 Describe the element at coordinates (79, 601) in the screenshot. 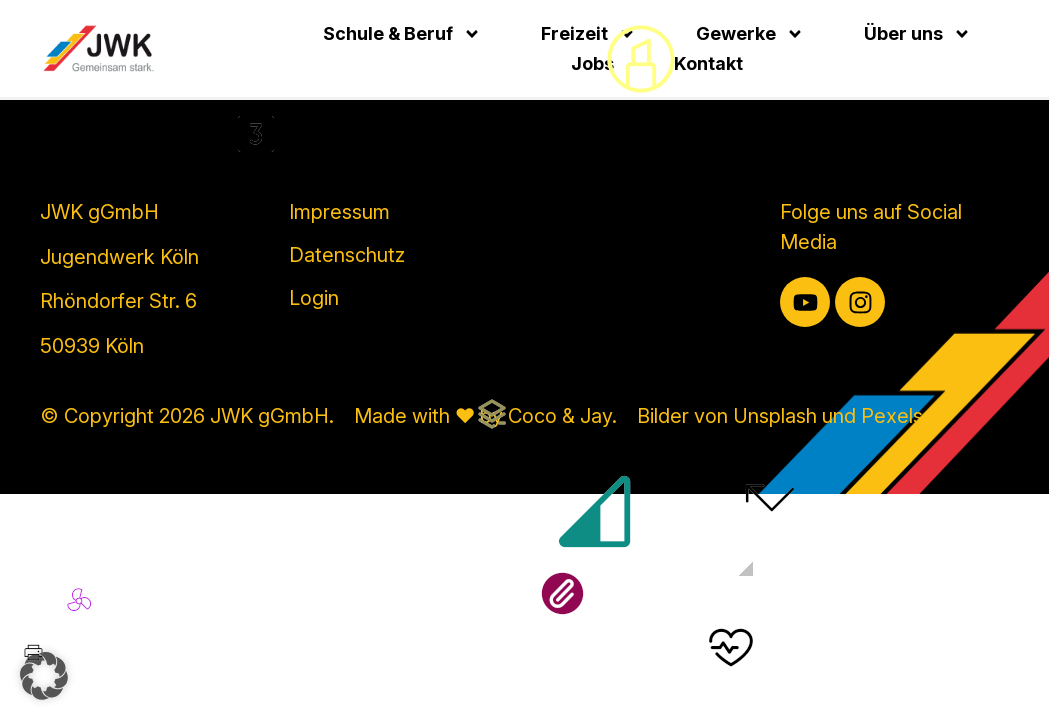

I see `adjust fan or ventilation settings` at that location.